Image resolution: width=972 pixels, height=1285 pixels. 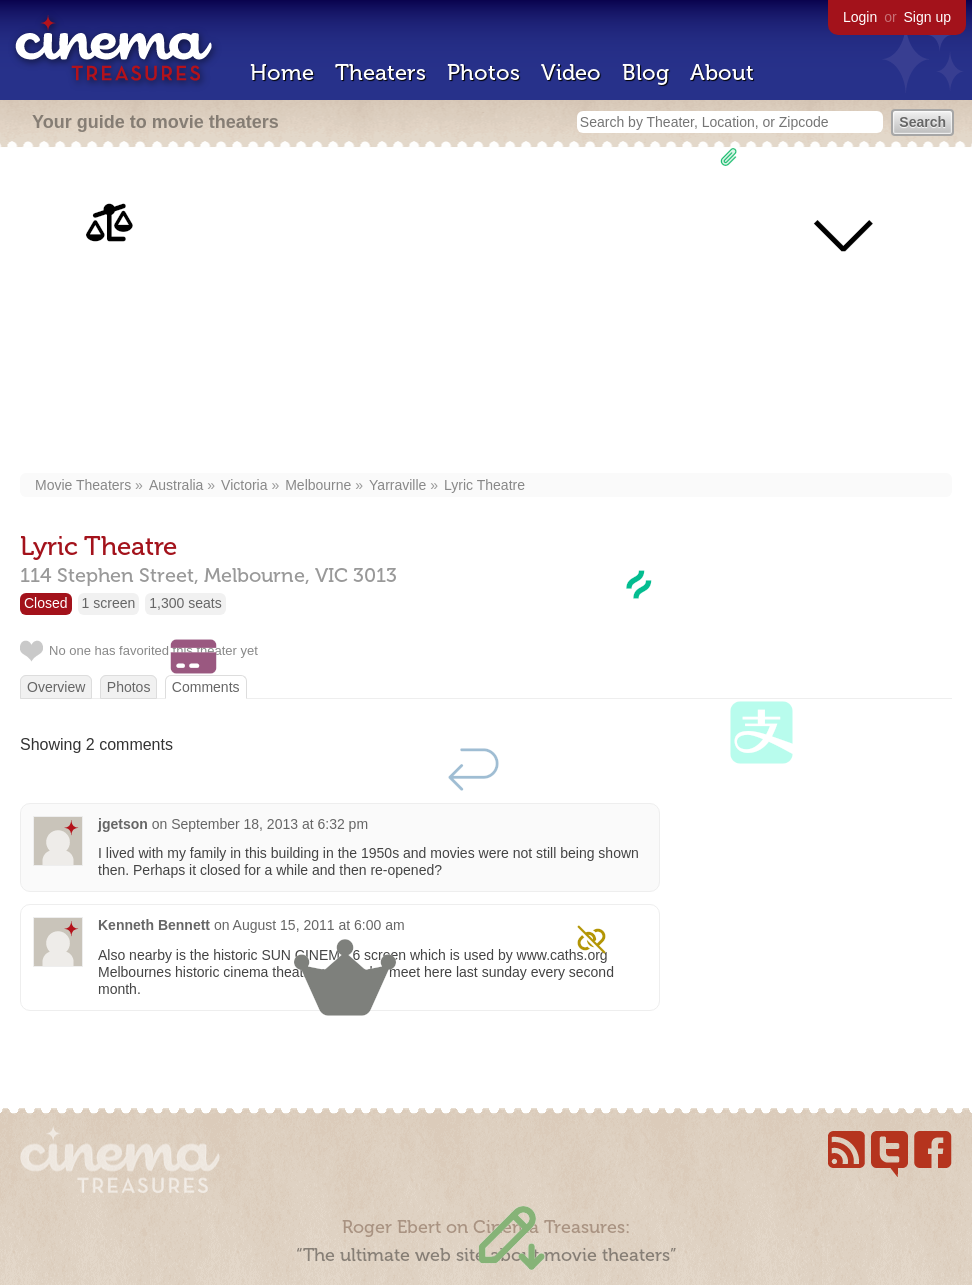 I want to click on expand a collapsed section or dropdown menu, so click(x=843, y=233).